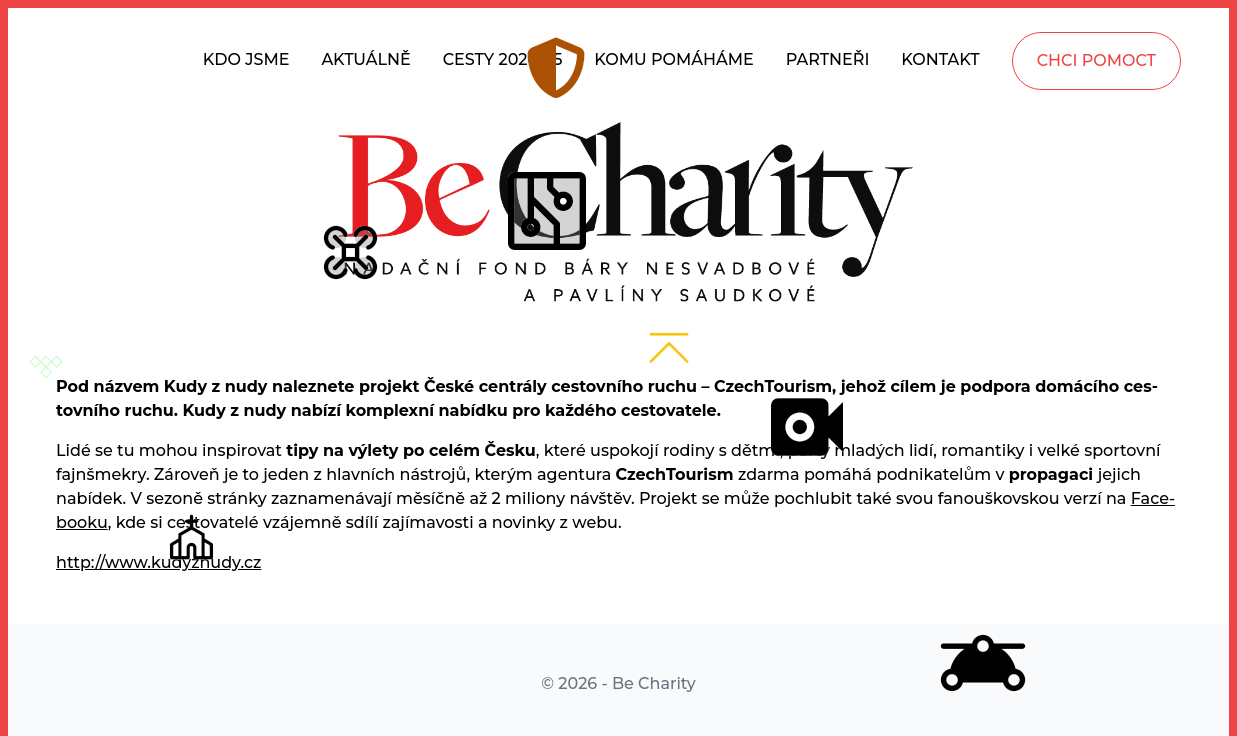 Image resolution: width=1237 pixels, height=736 pixels. What do you see at coordinates (983, 663) in the screenshot?
I see `access vector path editing tools` at bounding box center [983, 663].